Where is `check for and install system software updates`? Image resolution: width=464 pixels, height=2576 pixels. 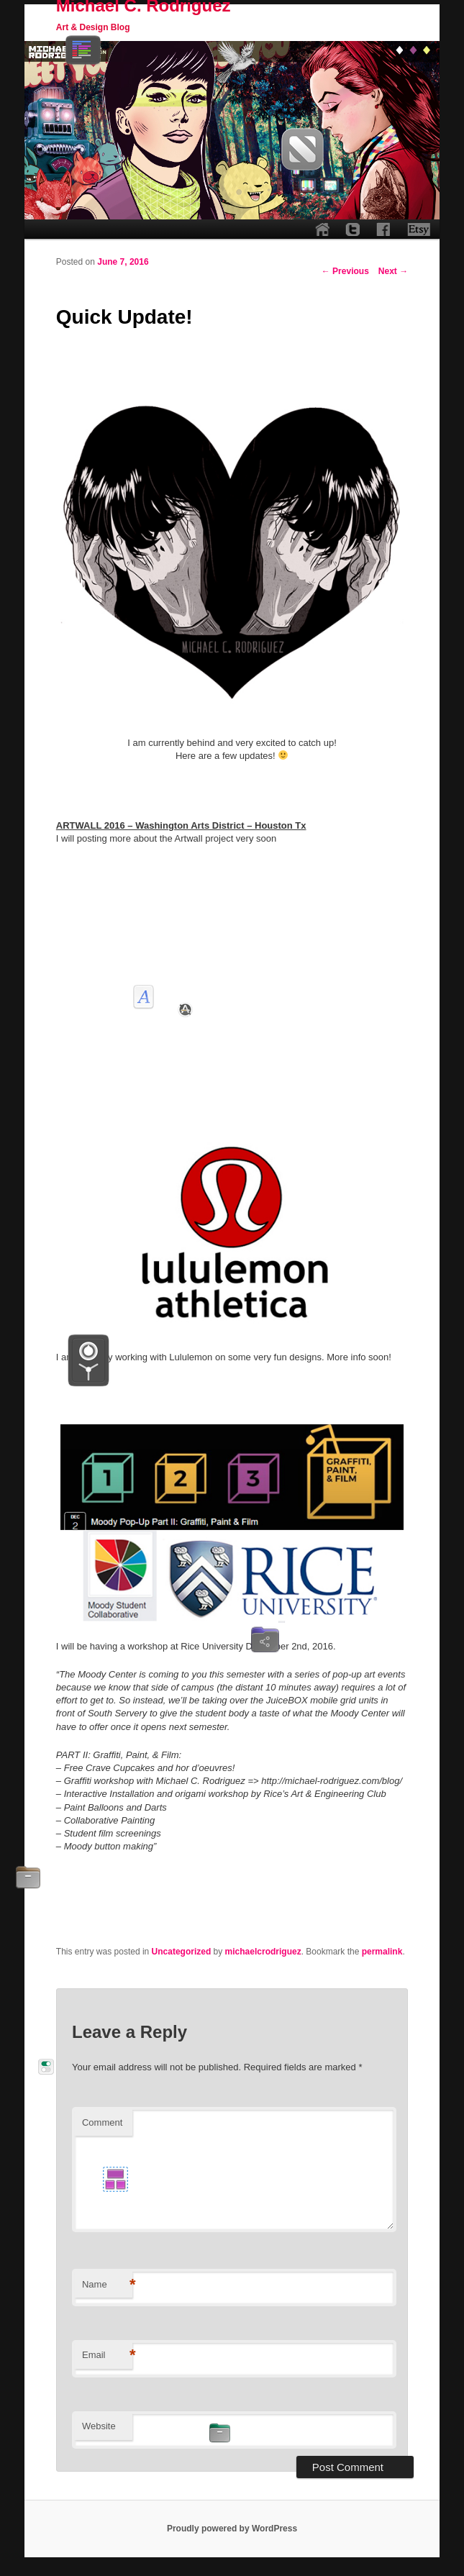
check for and install system software updates is located at coordinates (185, 1009).